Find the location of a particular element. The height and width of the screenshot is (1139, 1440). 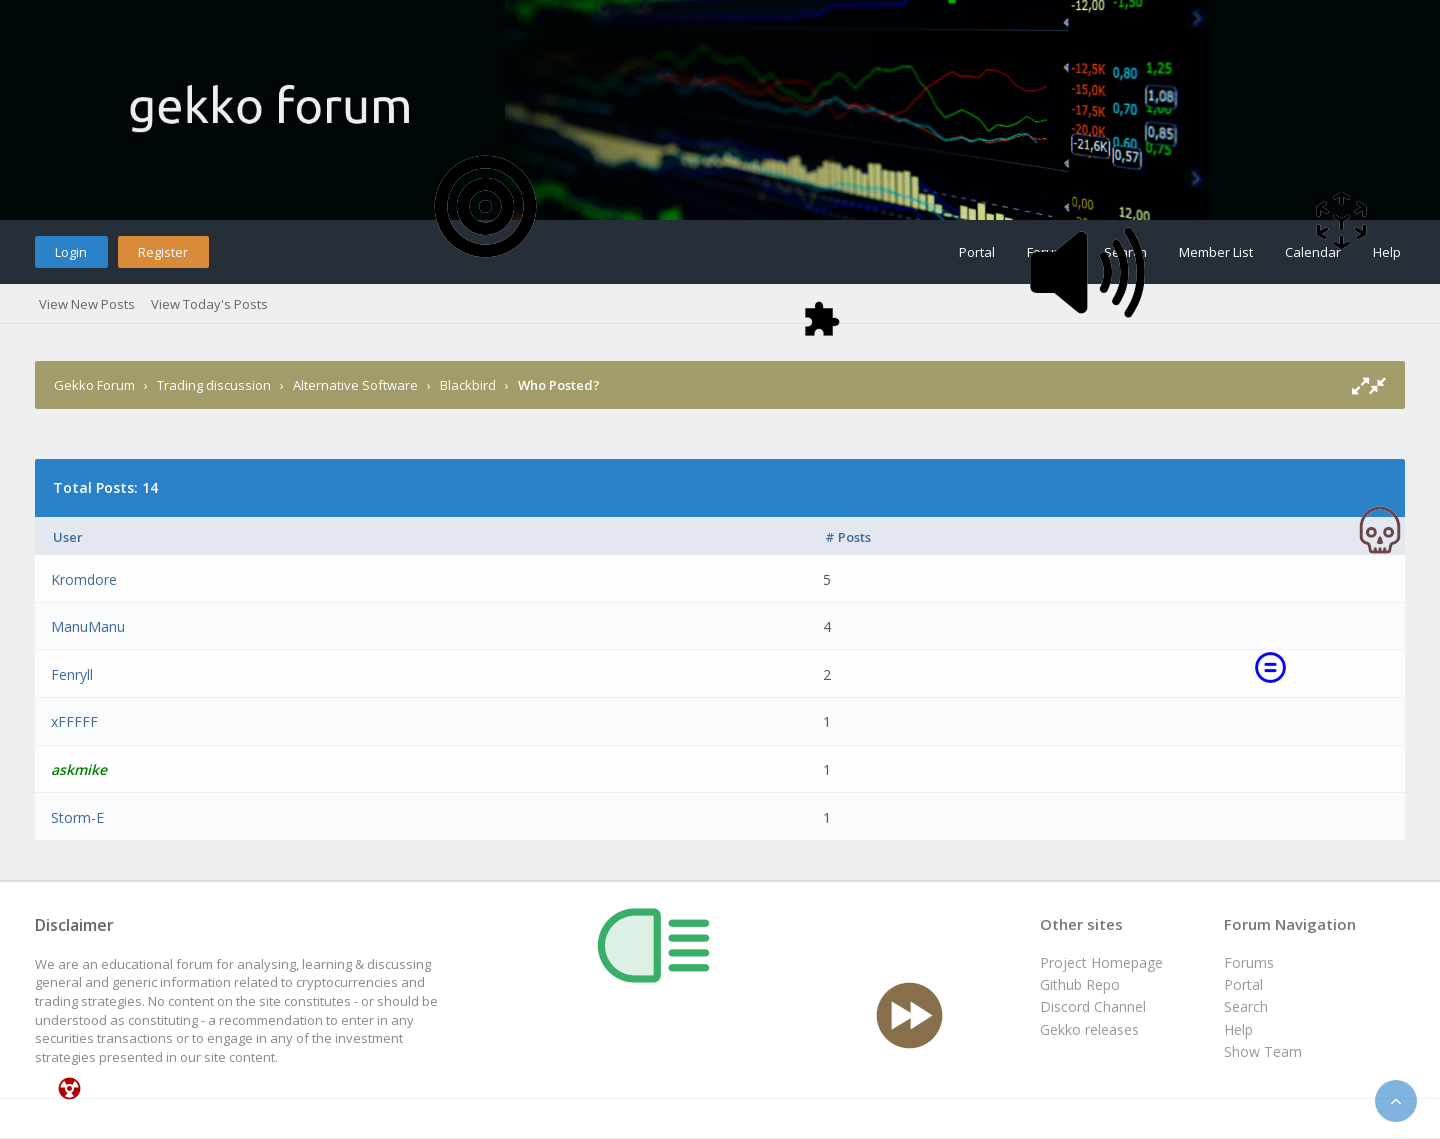

access apple AR features or settings is located at coordinates (1341, 220).